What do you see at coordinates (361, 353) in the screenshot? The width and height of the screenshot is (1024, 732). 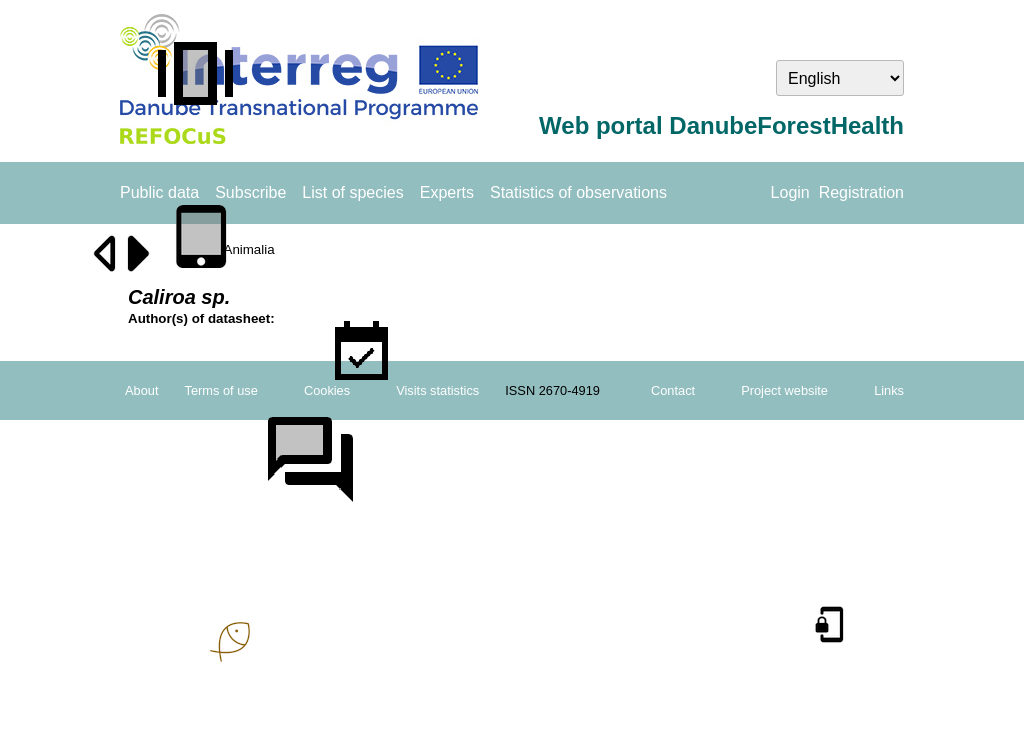 I see `event confirmed or available` at bounding box center [361, 353].